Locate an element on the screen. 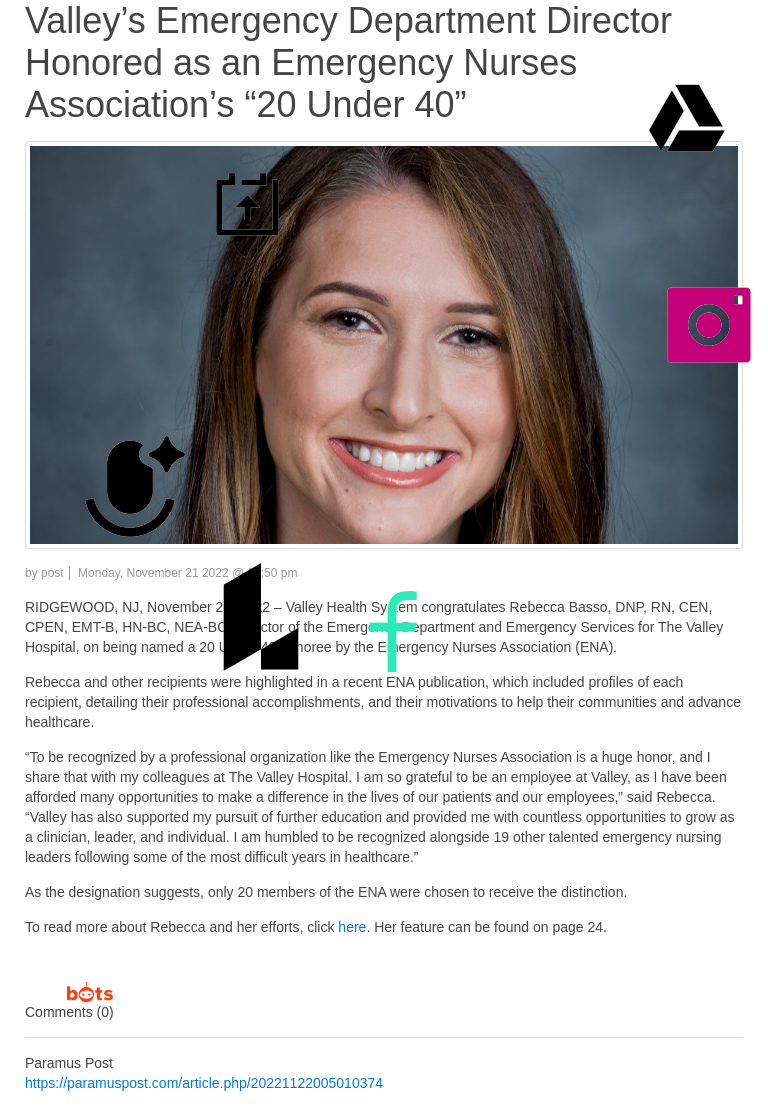  activate ai voice assistant is located at coordinates (130, 491).